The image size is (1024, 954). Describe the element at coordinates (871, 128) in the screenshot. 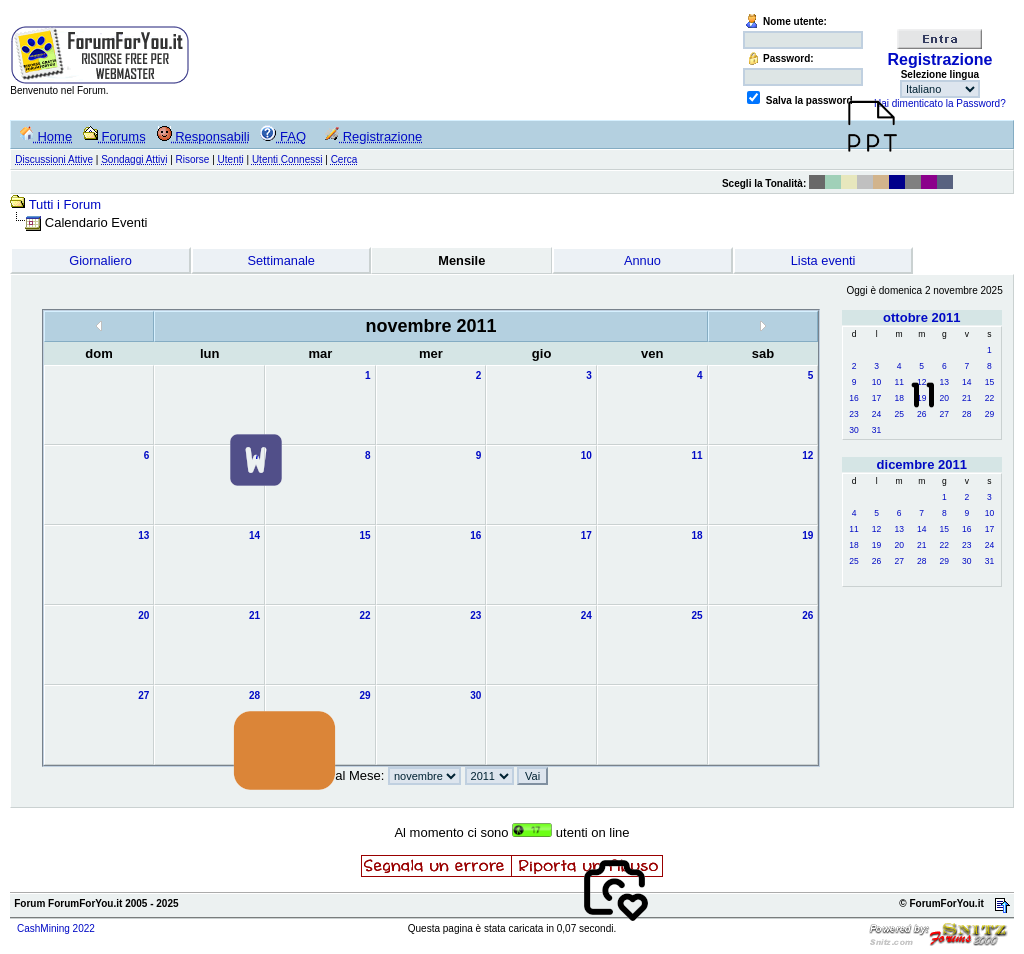

I see `open a PowerPoint presentation file` at that location.